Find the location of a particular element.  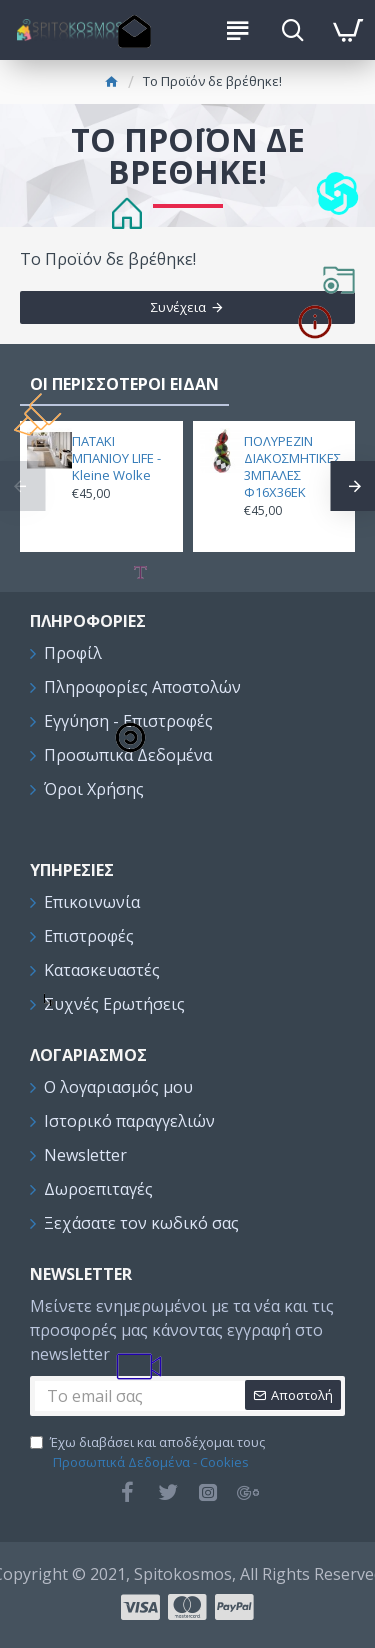

navigate to home screen is located at coordinates (127, 214).